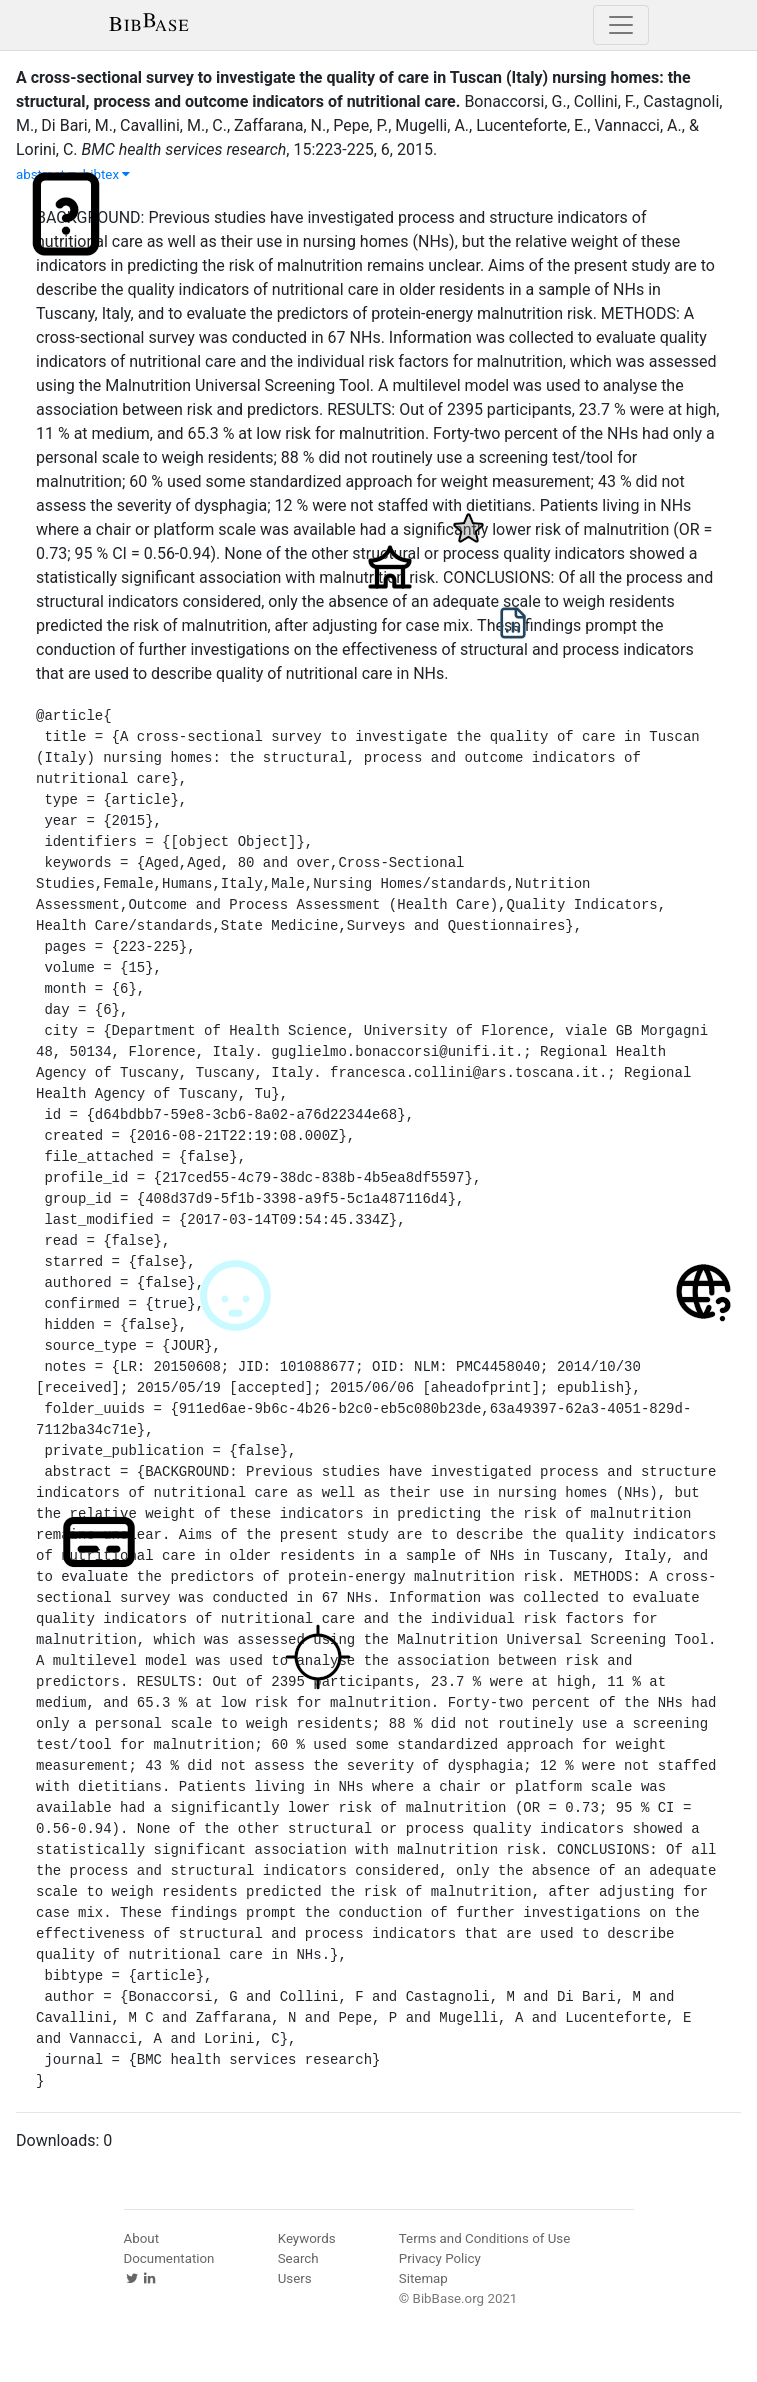  Describe the element at coordinates (513, 623) in the screenshot. I see `view report or analytics file` at that location.